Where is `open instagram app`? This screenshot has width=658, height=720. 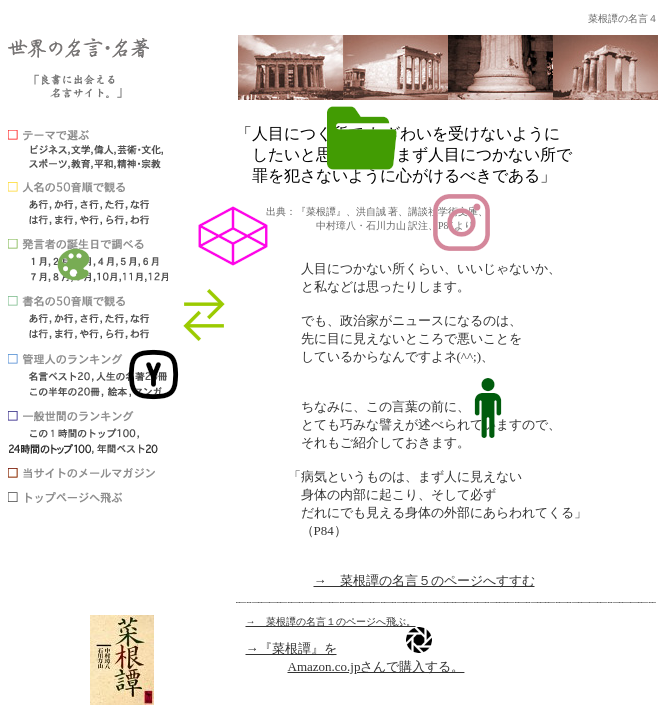
open instagram app is located at coordinates (461, 222).